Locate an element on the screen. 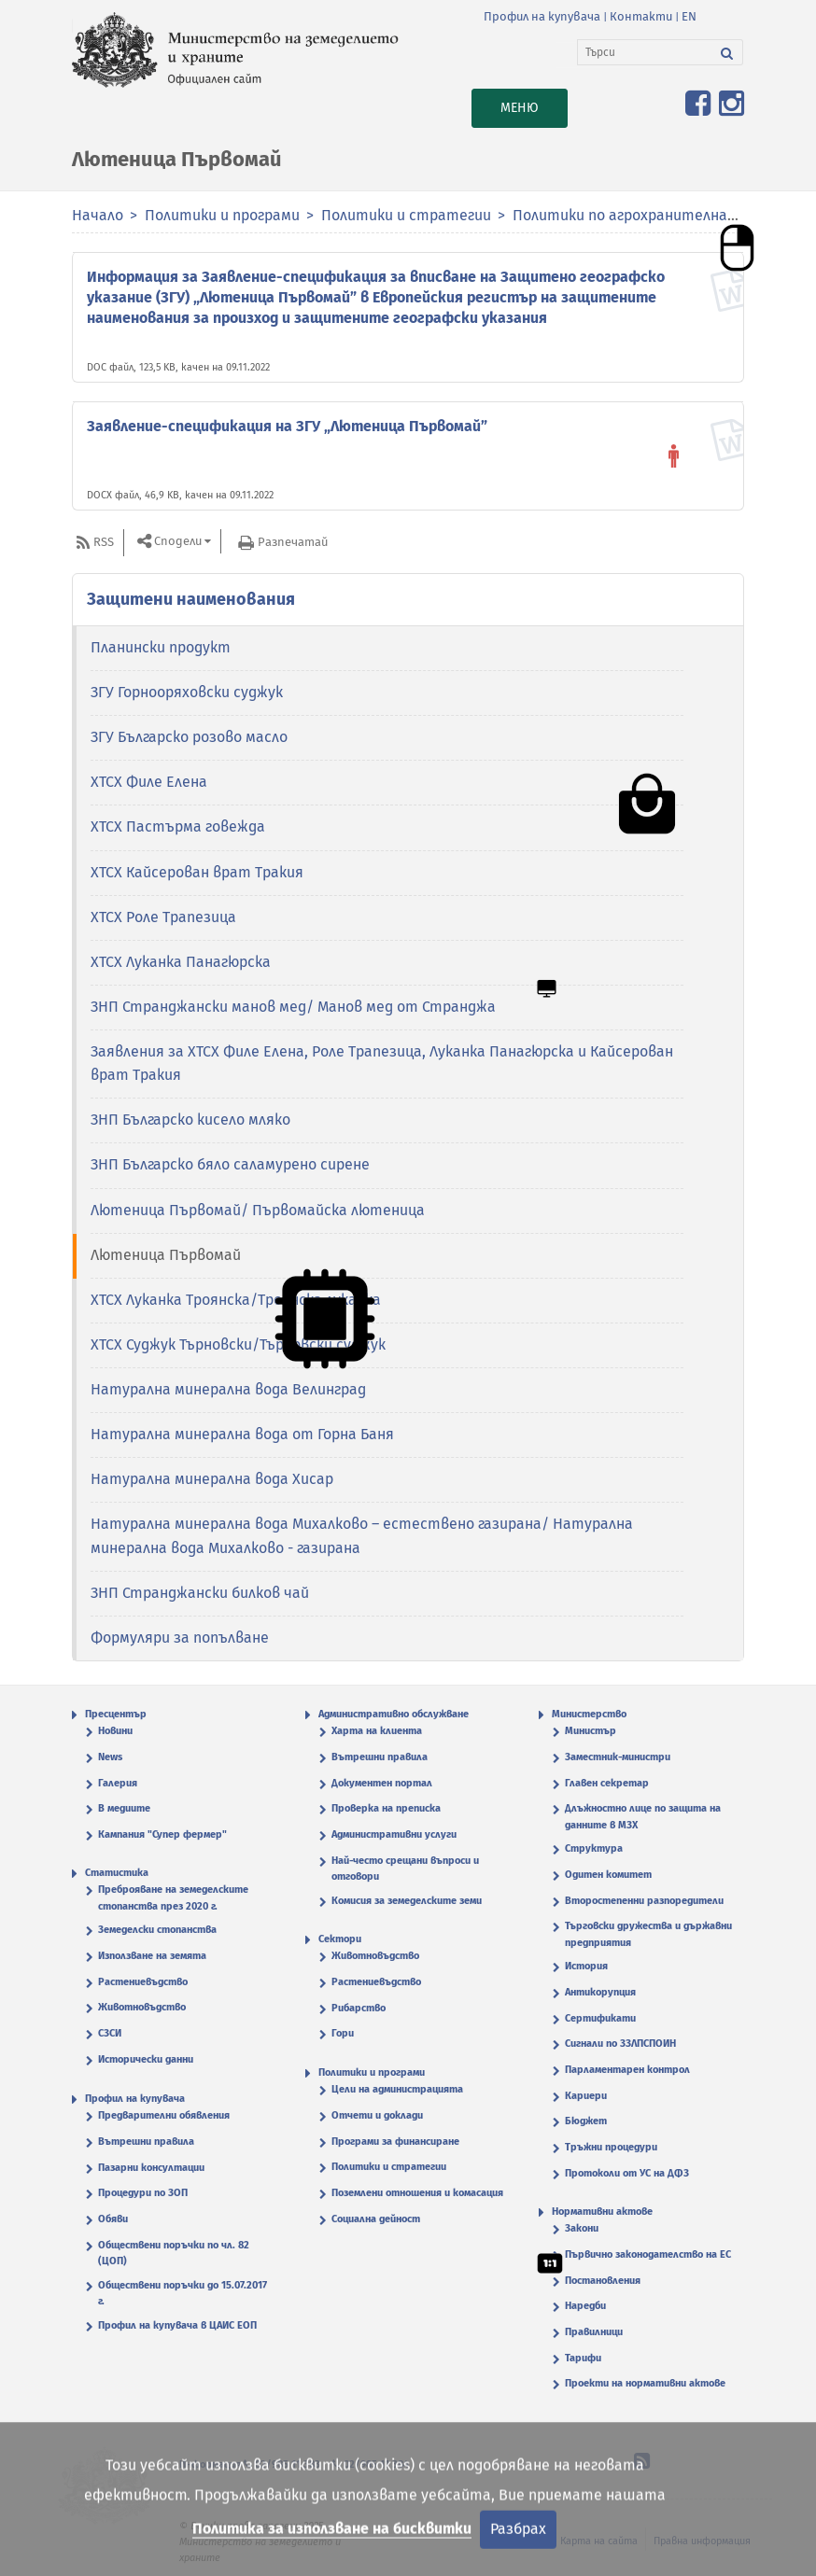 This screenshot has height=2576, width=816. right-click action indicator is located at coordinates (737, 247).